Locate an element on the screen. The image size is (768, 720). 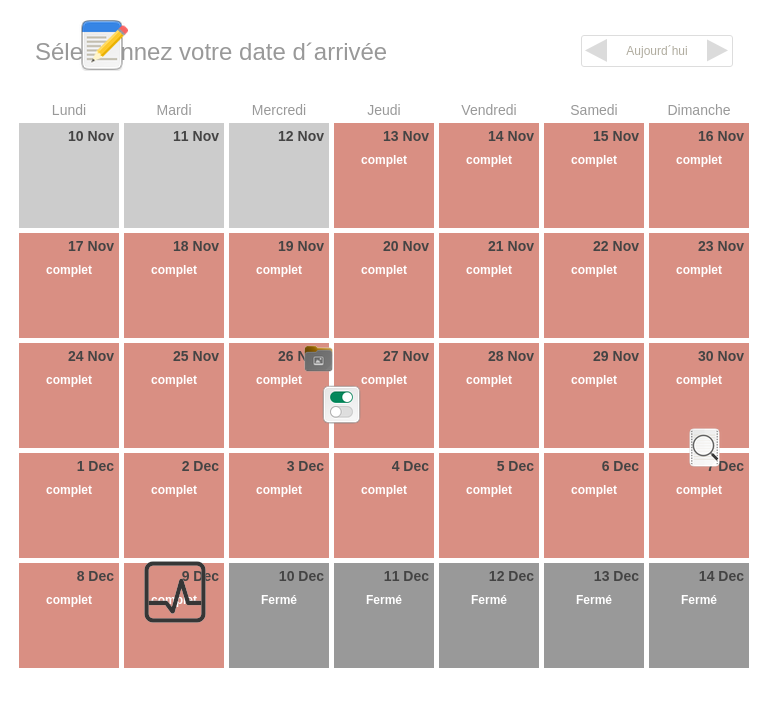
open your pictures folder is located at coordinates (318, 358).